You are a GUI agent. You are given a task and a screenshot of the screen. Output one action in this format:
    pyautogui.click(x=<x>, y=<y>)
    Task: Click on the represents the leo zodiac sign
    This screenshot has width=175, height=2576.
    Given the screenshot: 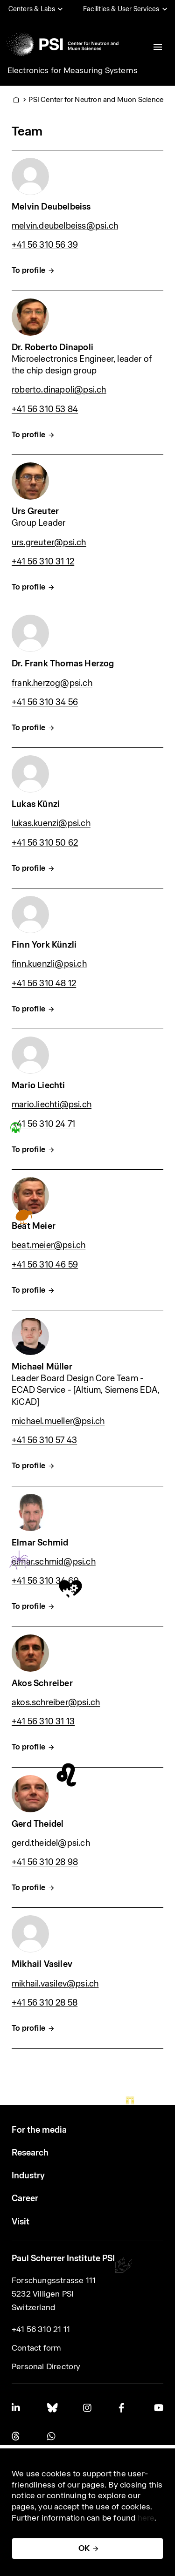 What is the action you would take?
    pyautogui.click(x=66, y=1775)
    